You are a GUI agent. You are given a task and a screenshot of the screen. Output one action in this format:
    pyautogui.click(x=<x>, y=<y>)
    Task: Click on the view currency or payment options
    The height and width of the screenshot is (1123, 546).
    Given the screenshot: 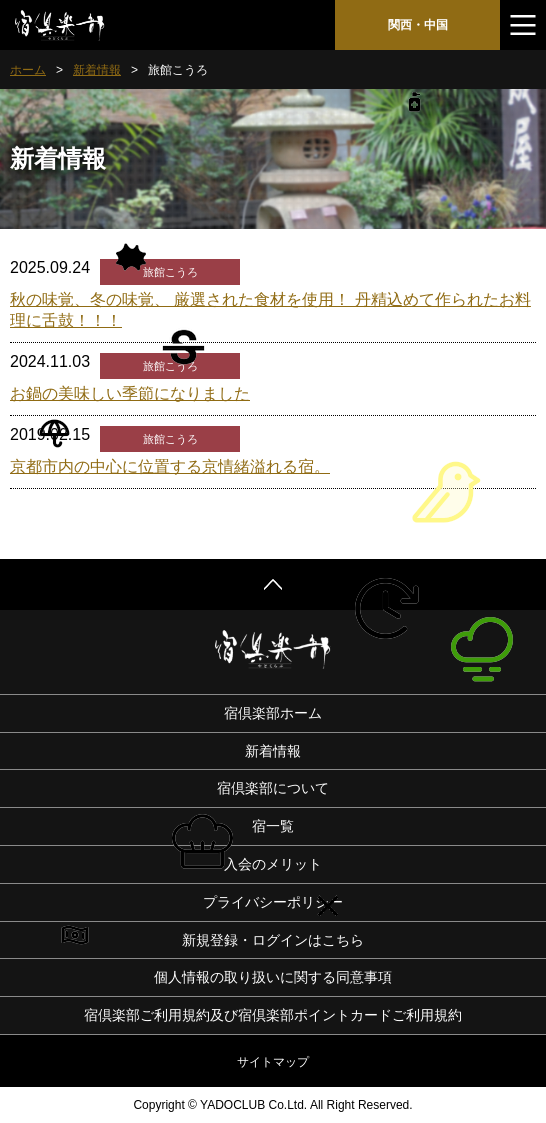 What is the action you would take?
    pyautogui.click(x=75, y=935)
    